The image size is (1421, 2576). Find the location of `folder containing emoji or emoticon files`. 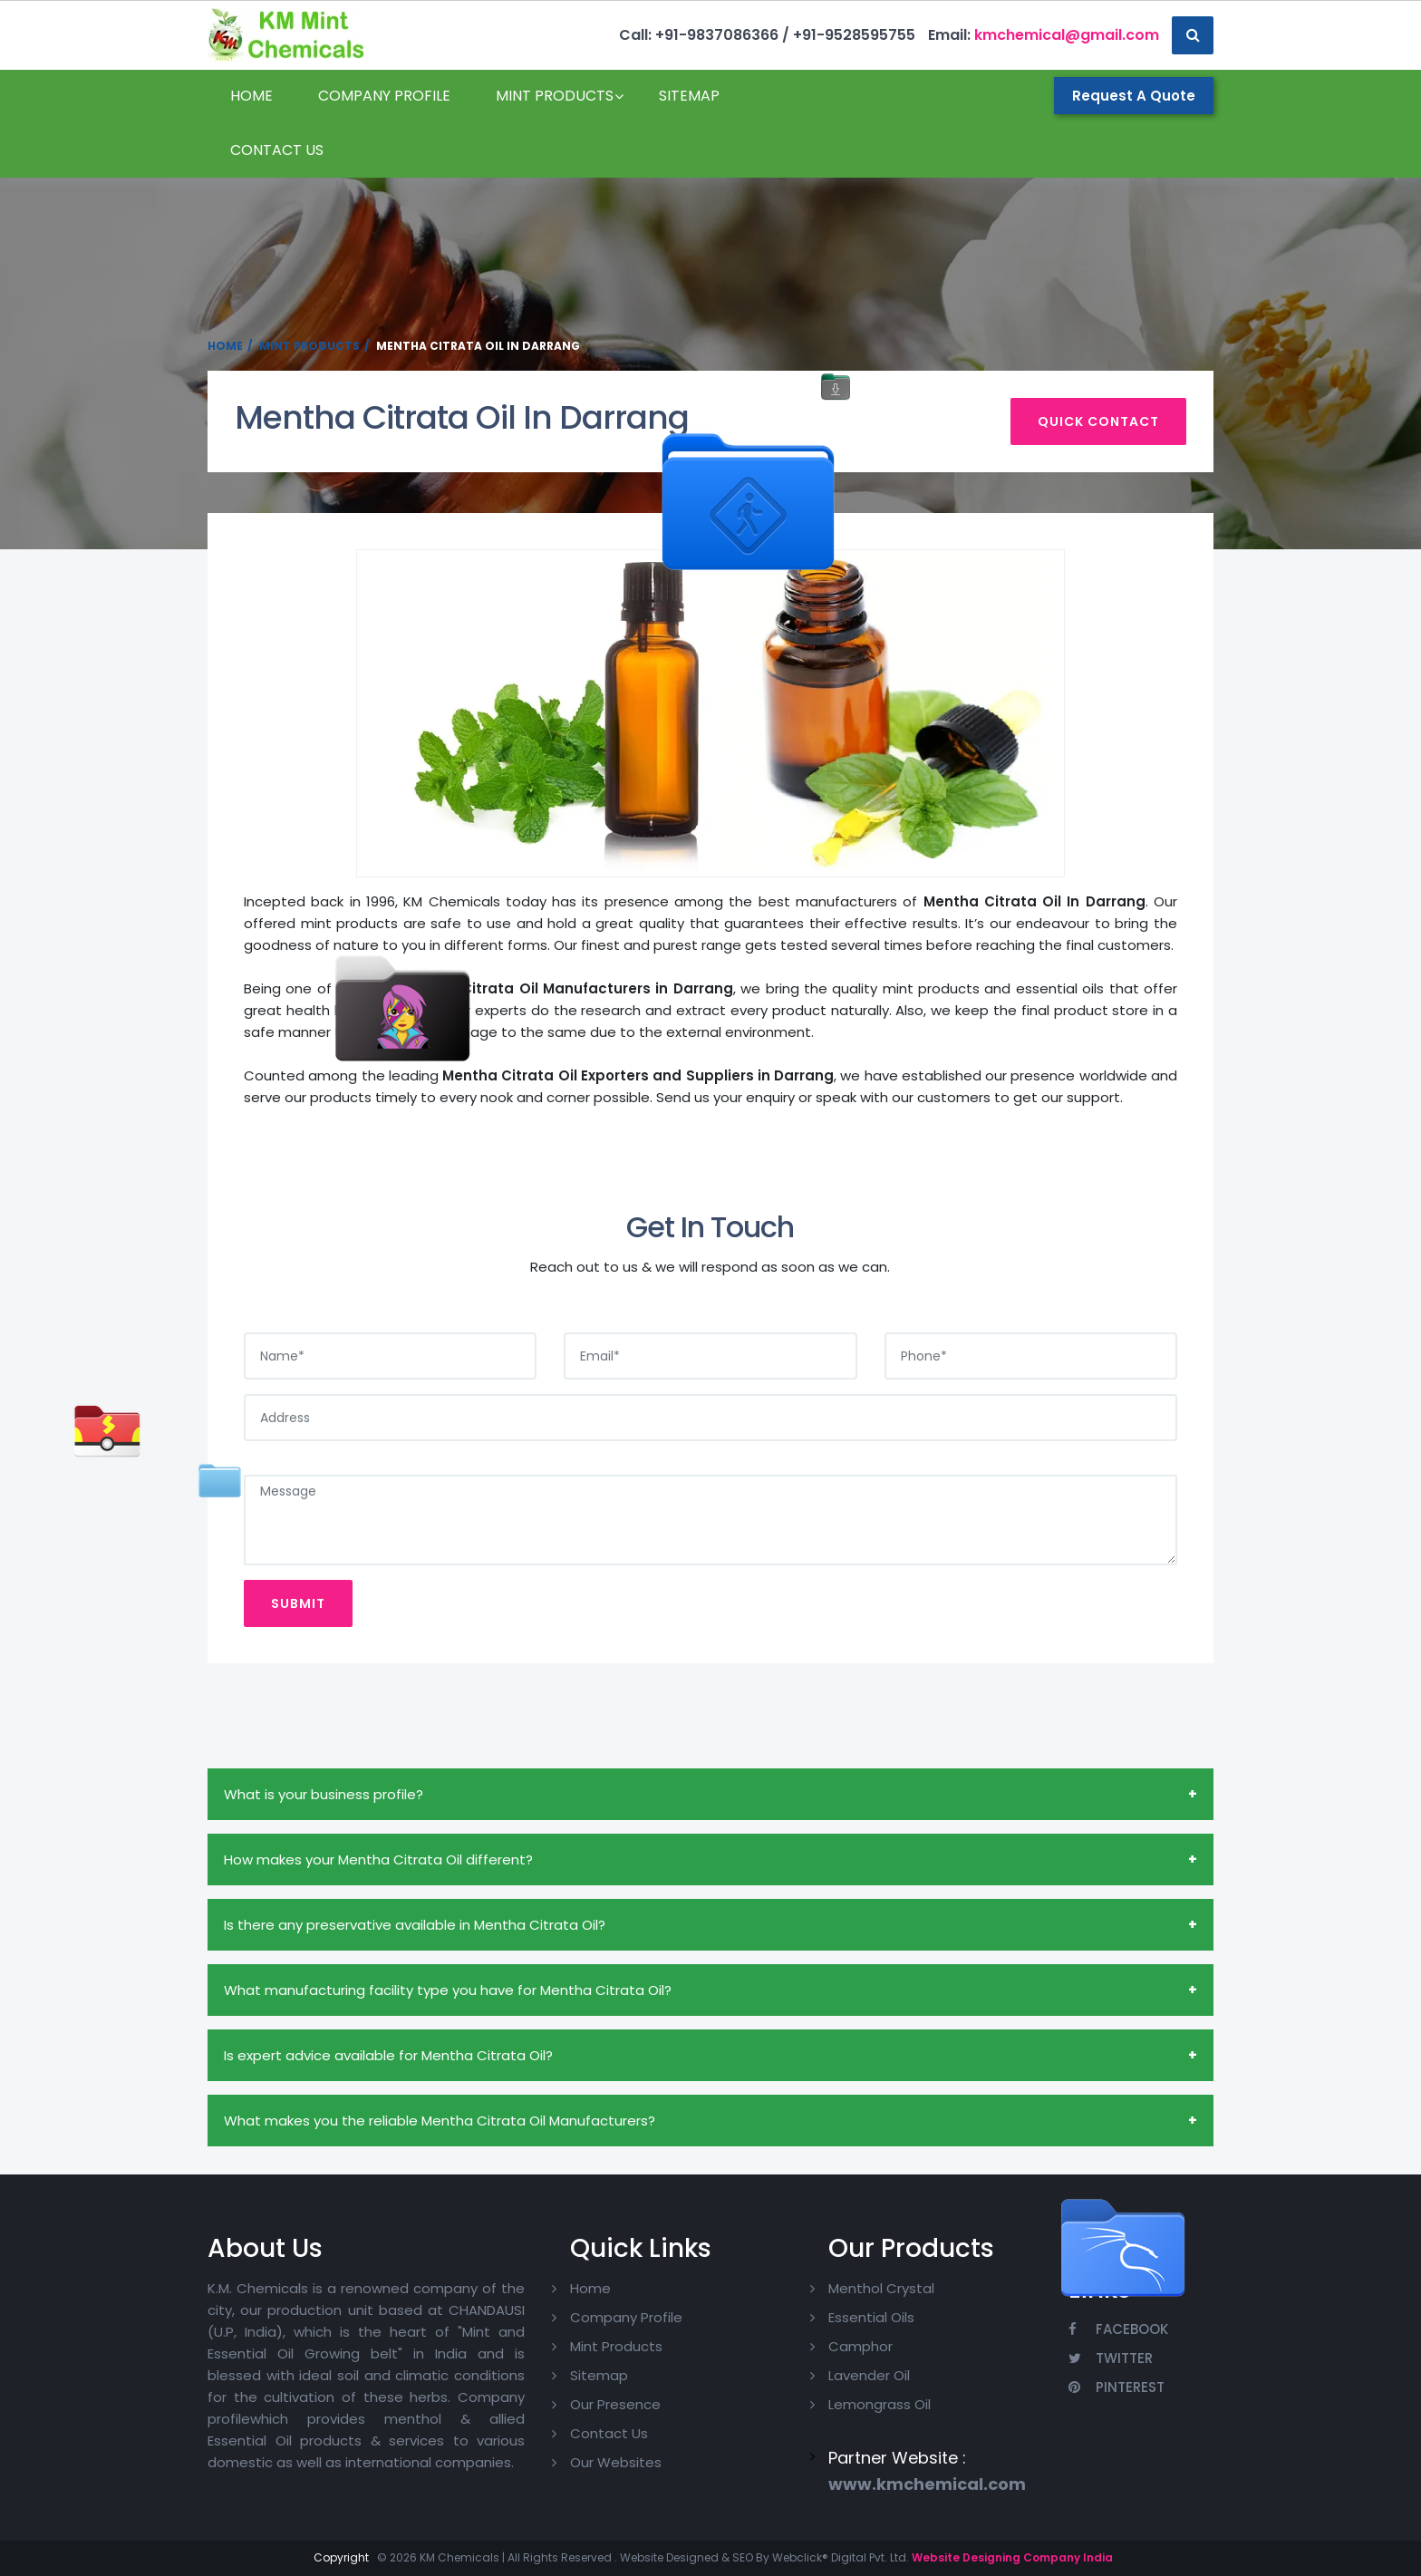

folder containing emoji or emoticon files is located at coordinates (401, 1012).